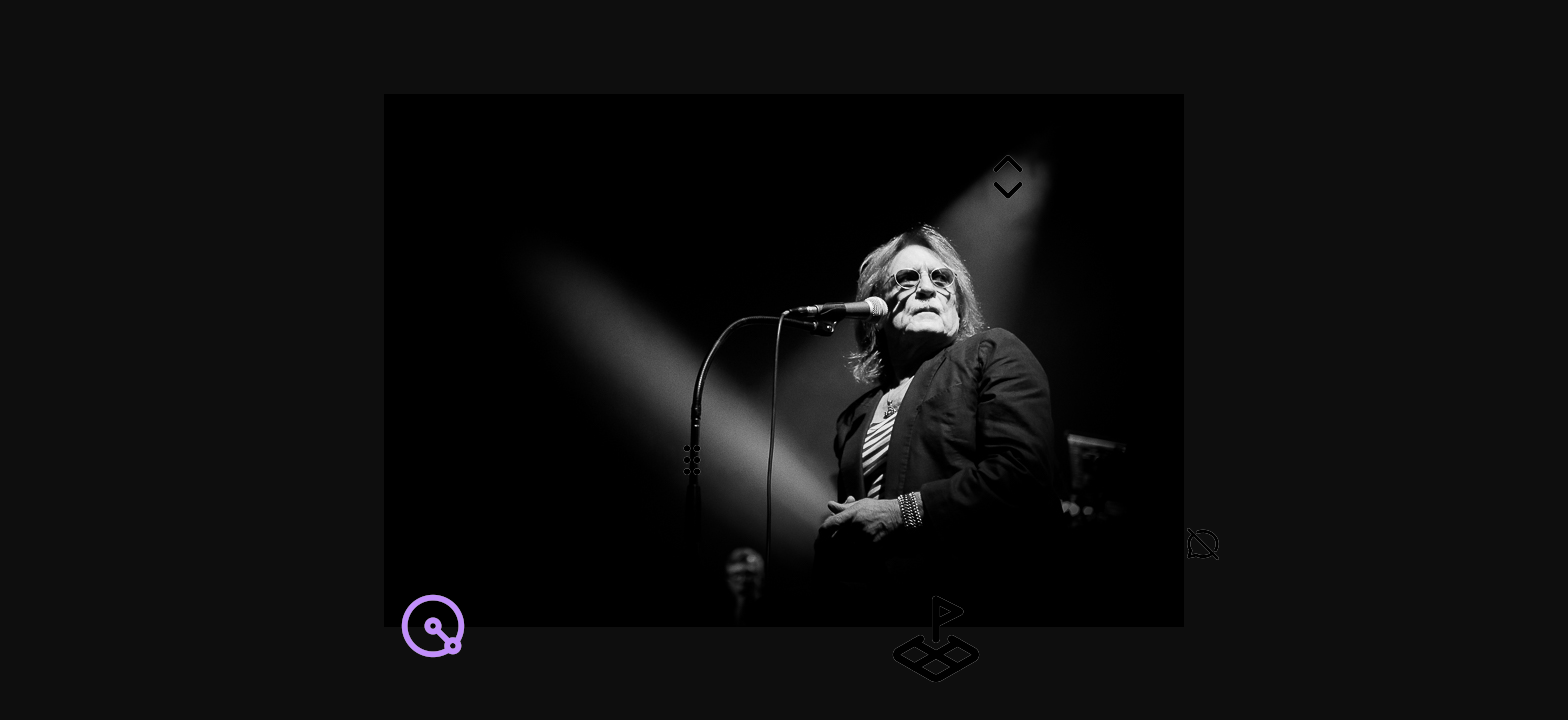  I want to click on drag to reorder items, so click(692, 460).